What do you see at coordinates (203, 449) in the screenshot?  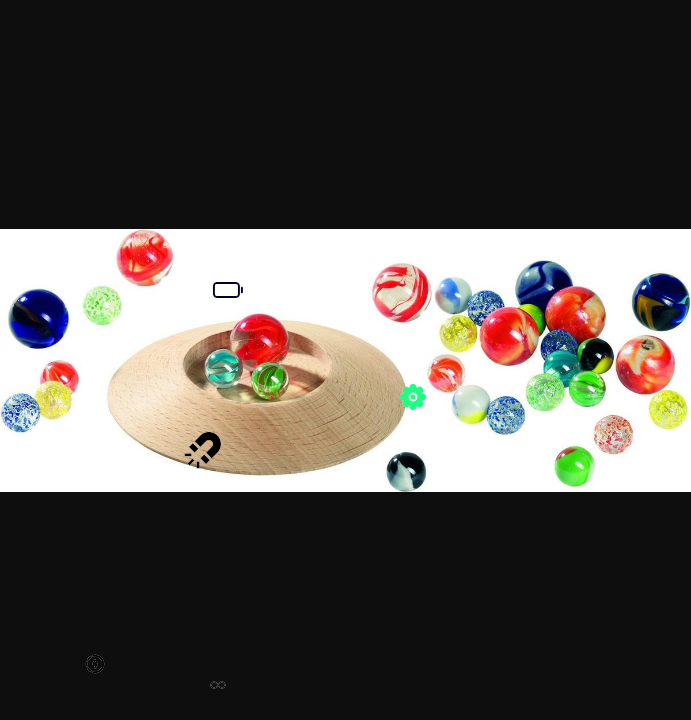 I see `attract or pull related items together` at bounding box center [203, 449].